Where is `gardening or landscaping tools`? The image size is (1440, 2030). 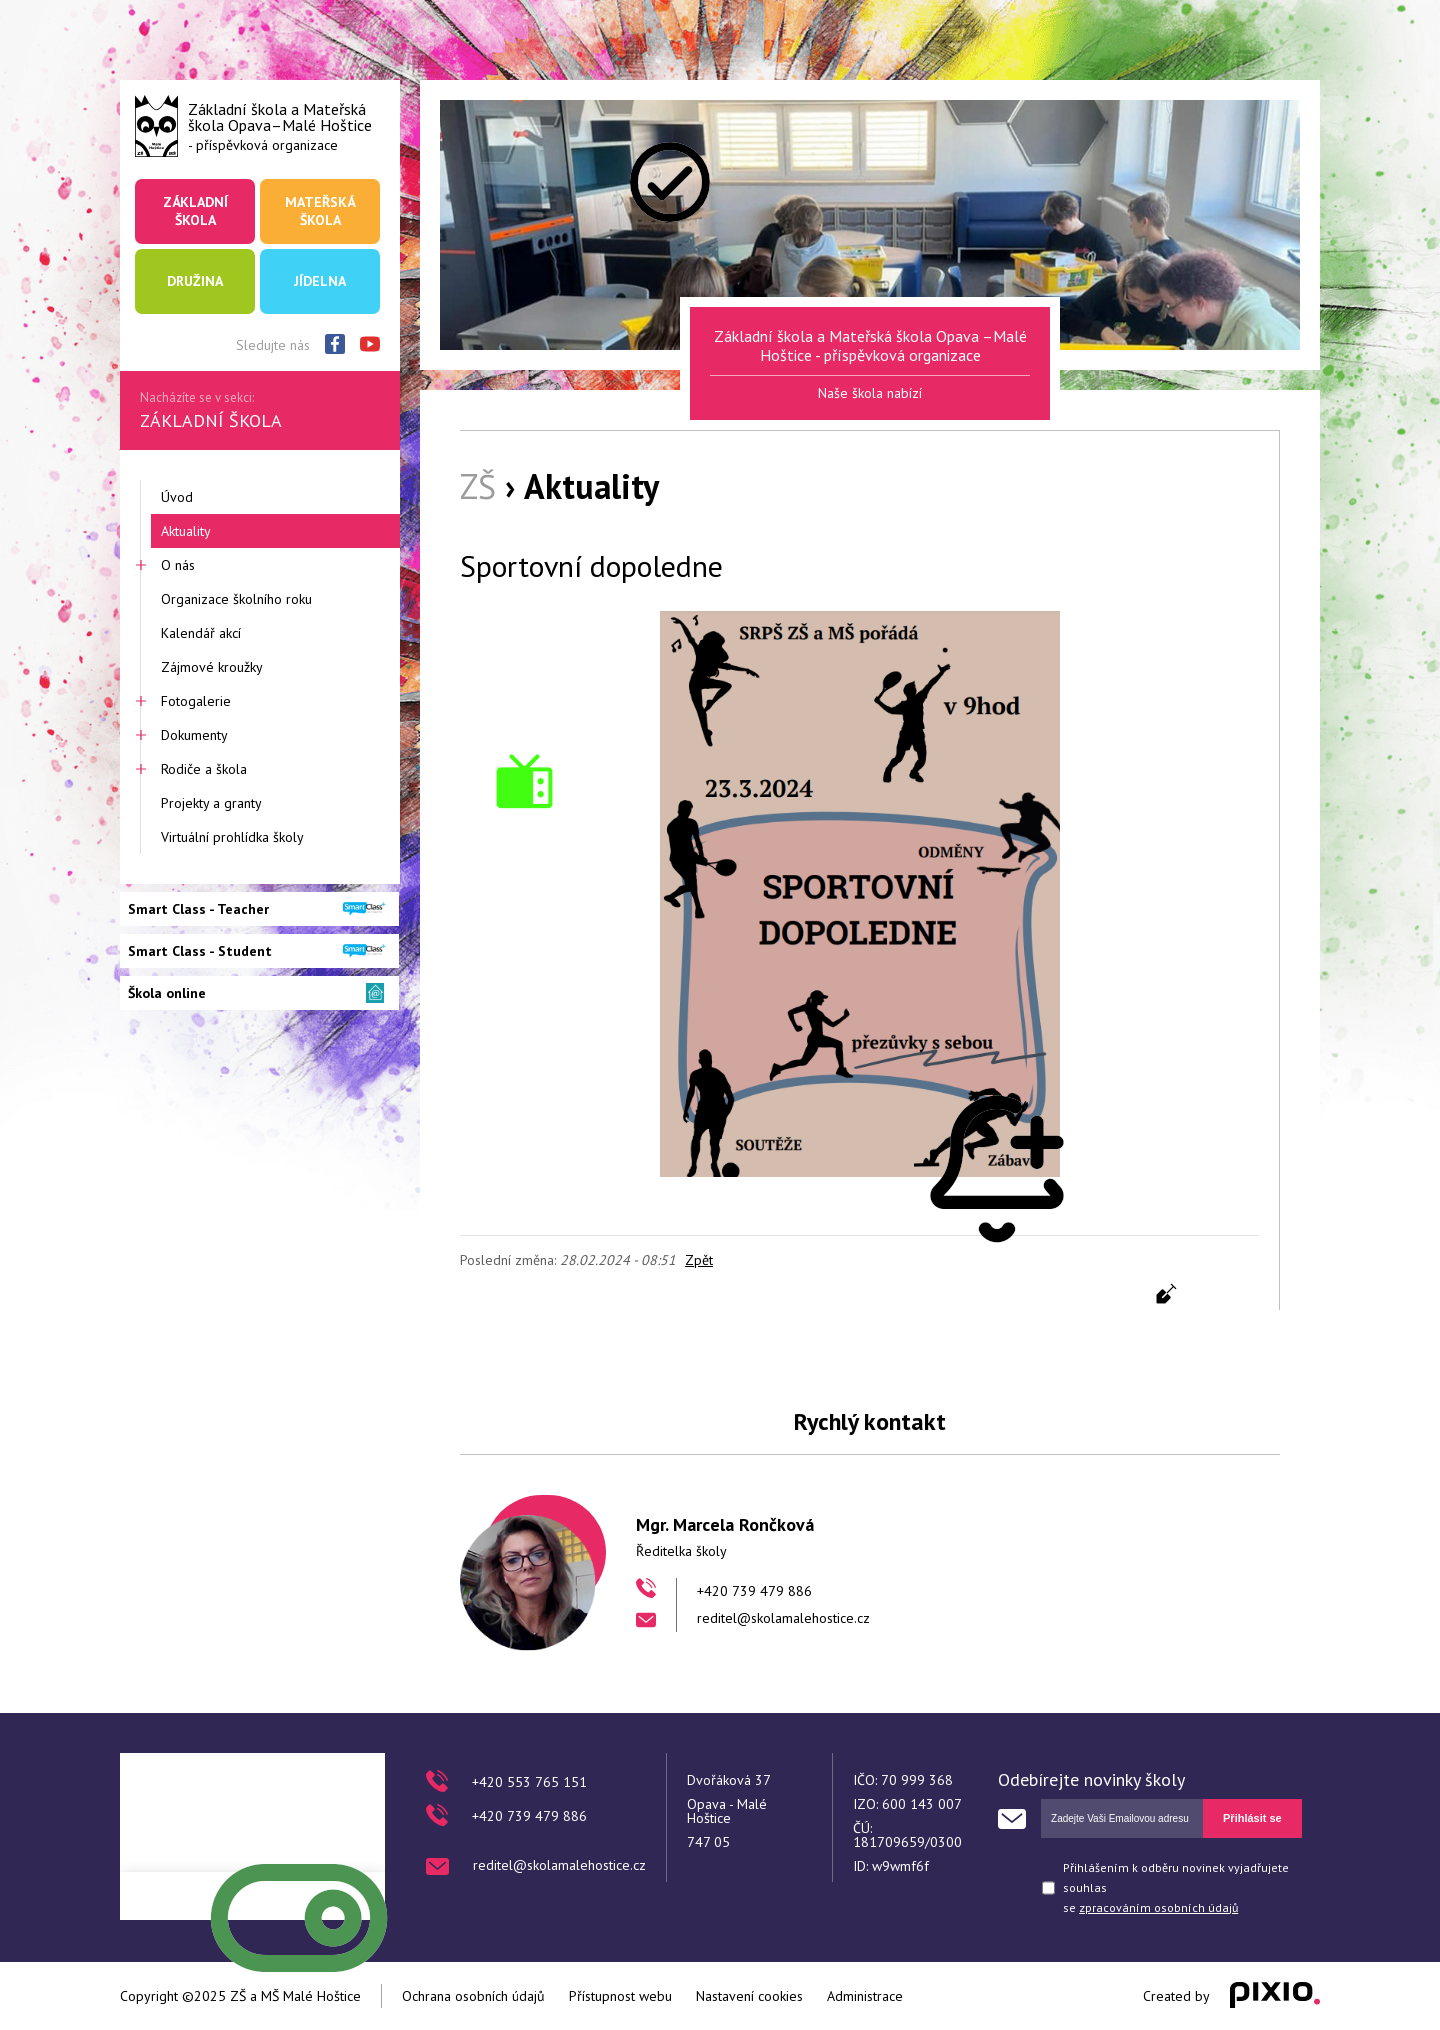 gardening or landscaping tools is located at coordinates (1166, 1294).